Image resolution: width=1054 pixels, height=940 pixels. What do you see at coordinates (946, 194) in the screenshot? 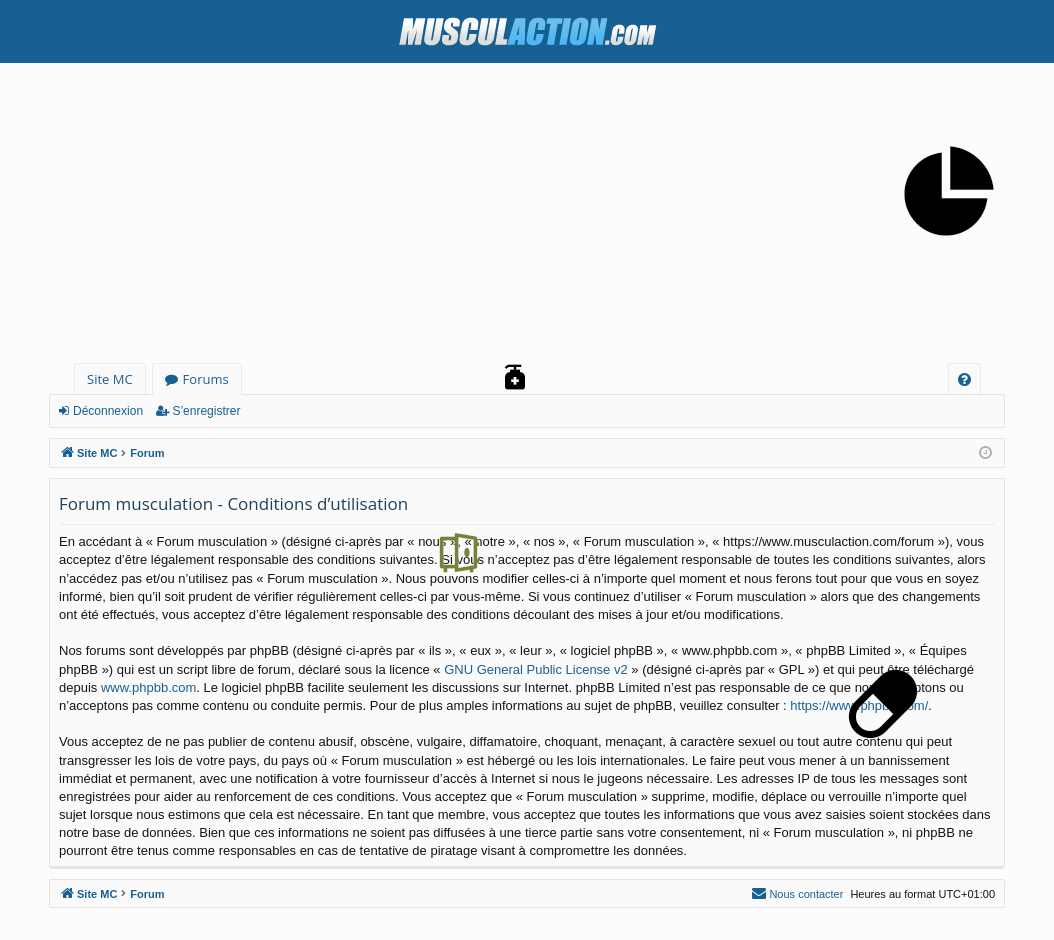
I see `view analytics or statistics breakdown` at bounding box center [946, 194].